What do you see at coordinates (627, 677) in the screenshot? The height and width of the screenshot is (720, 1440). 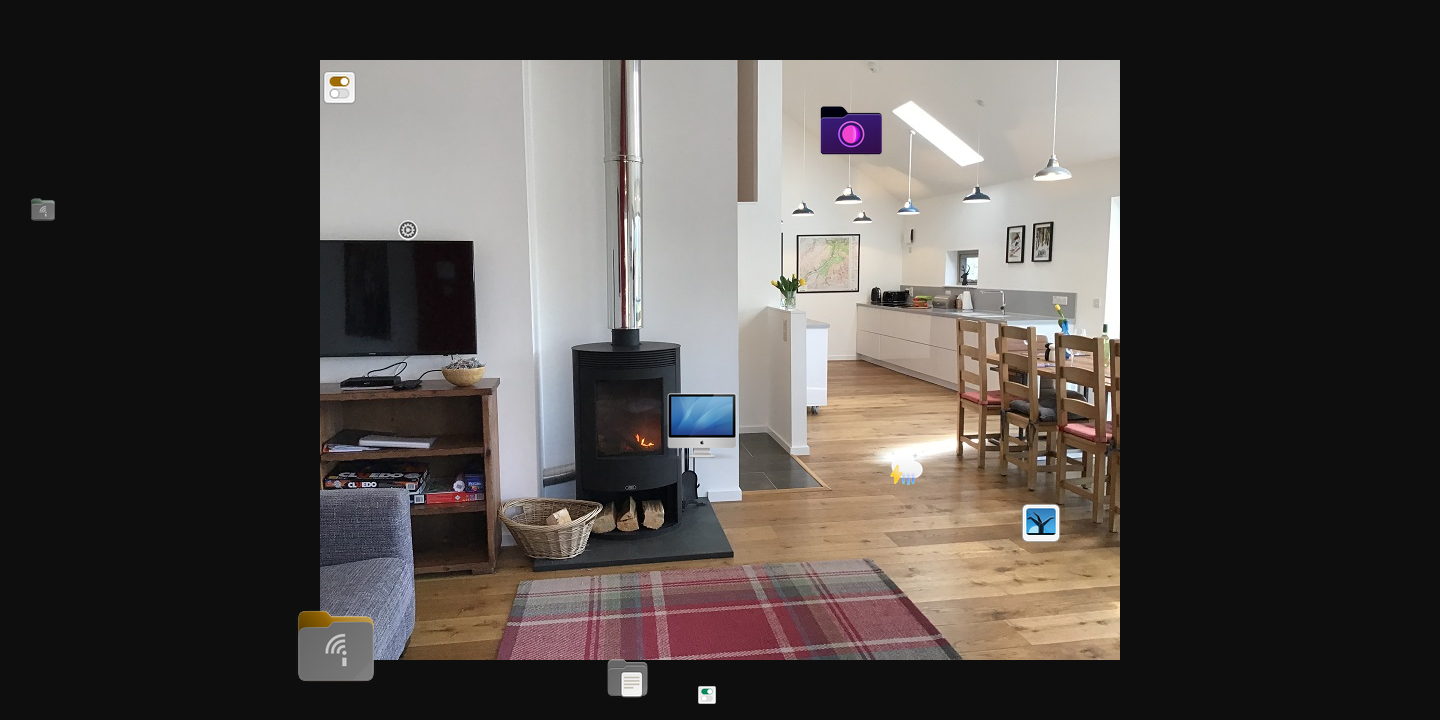 I see `open a file from your documents` at bounding box center [627, 677].